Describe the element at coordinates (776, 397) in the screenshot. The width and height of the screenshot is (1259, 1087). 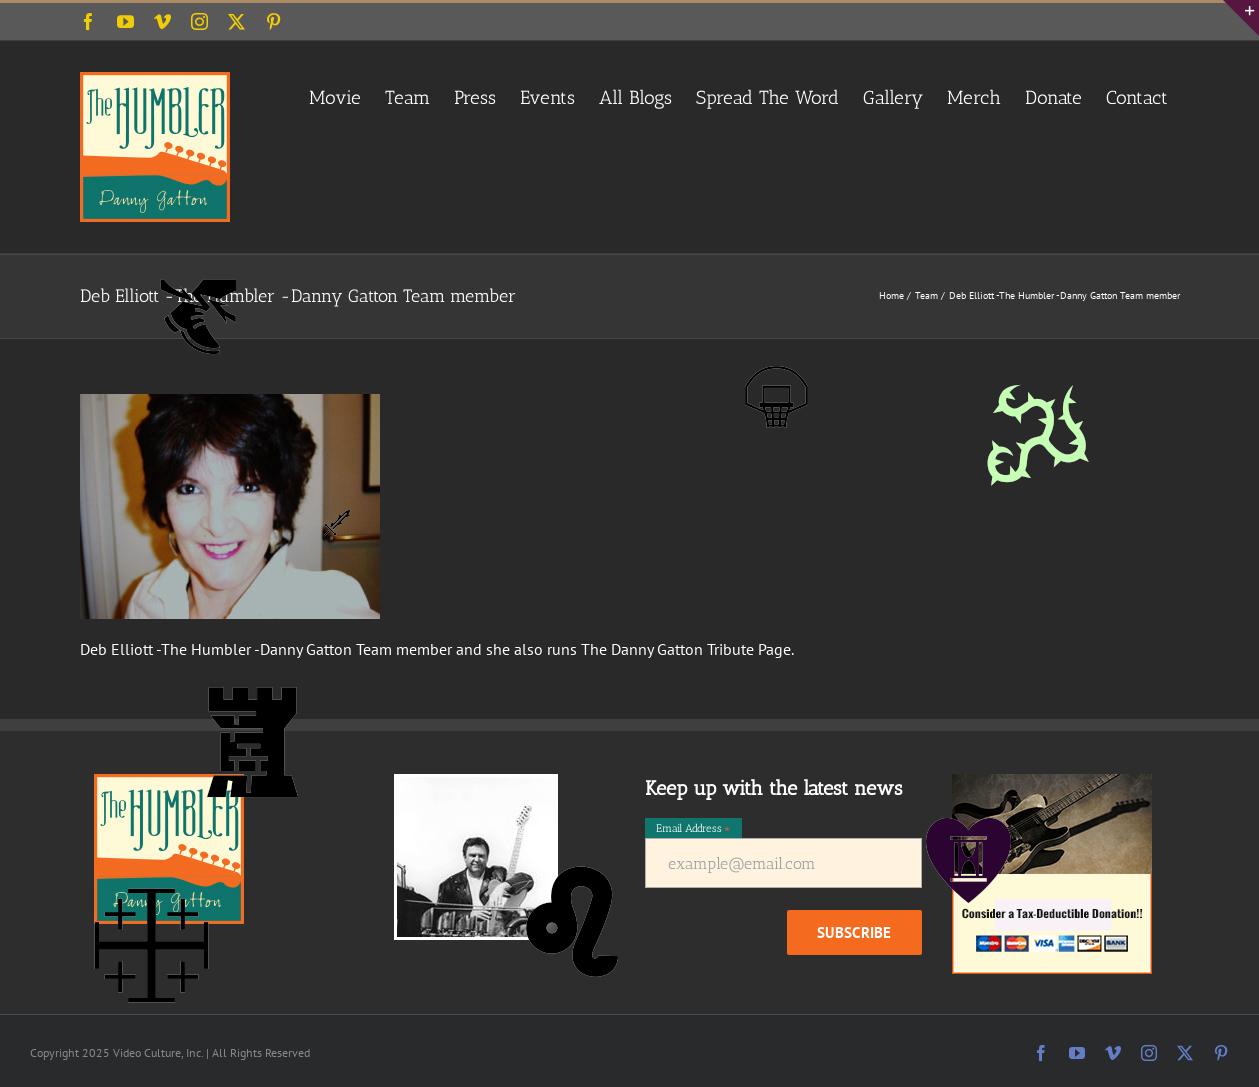
I see `access basketball game or sports section` at that location.